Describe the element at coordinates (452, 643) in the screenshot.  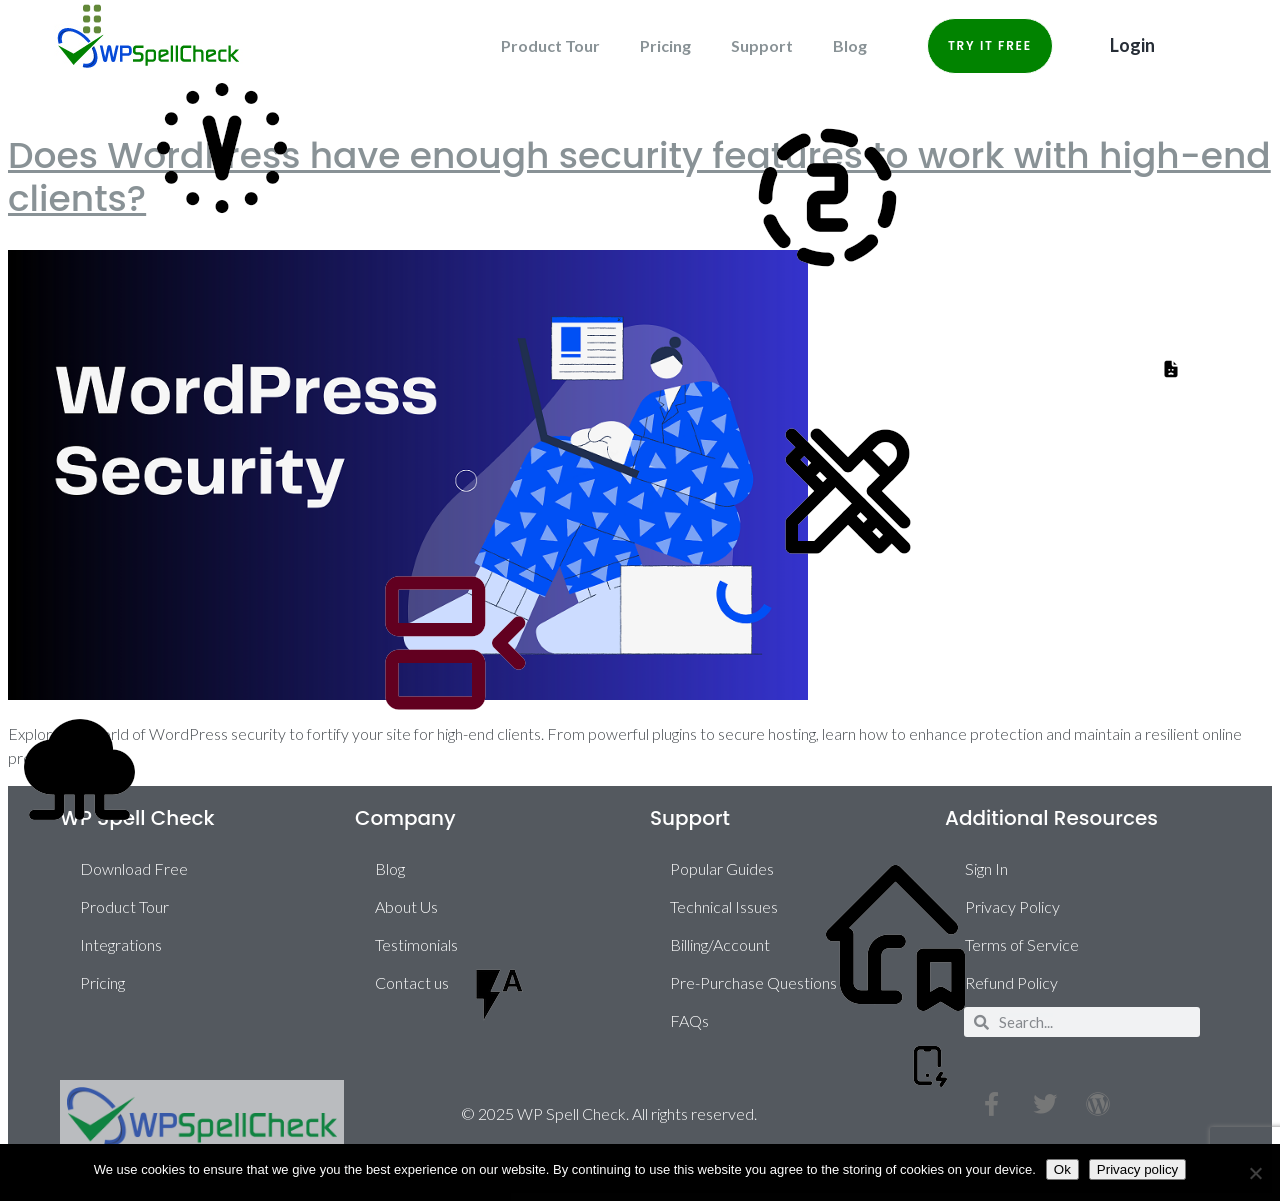
I see `move selected items to the end of a row` at that location.